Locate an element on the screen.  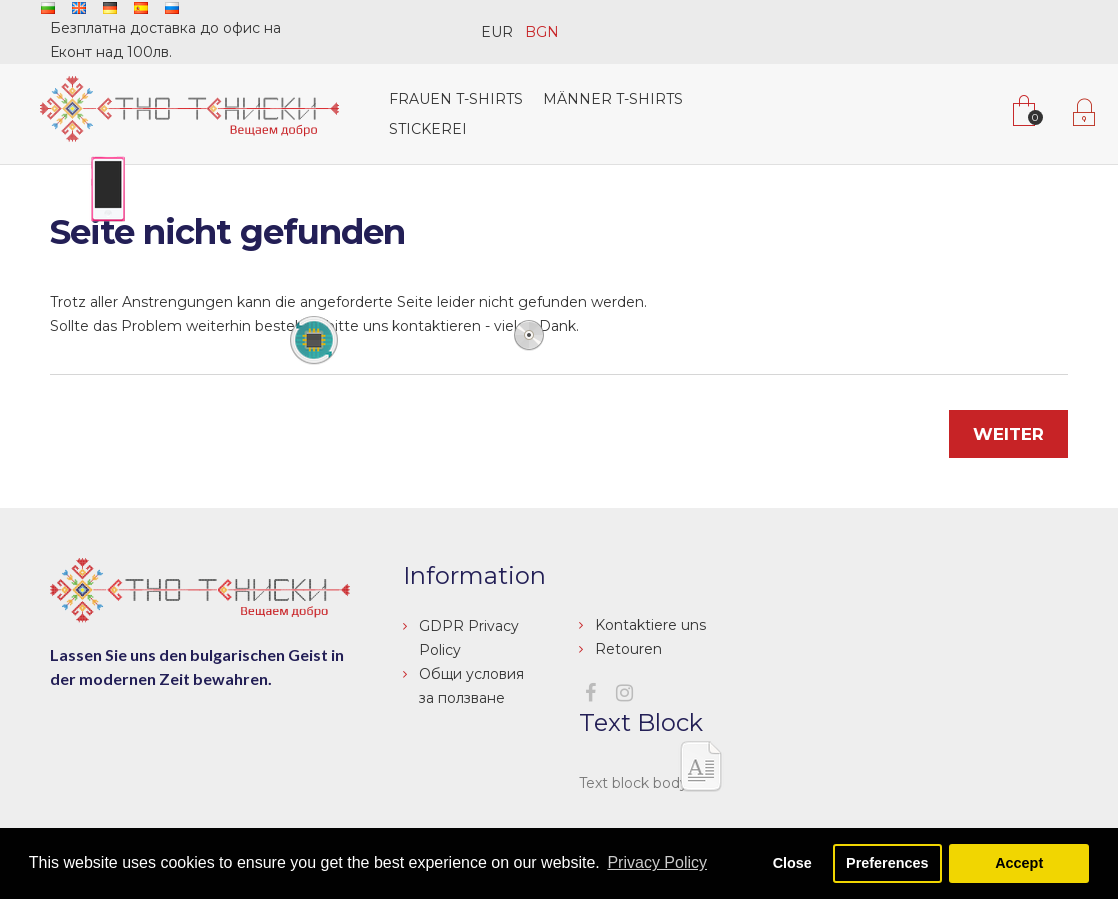
open a rich text document is located at coordinates (701, 766).